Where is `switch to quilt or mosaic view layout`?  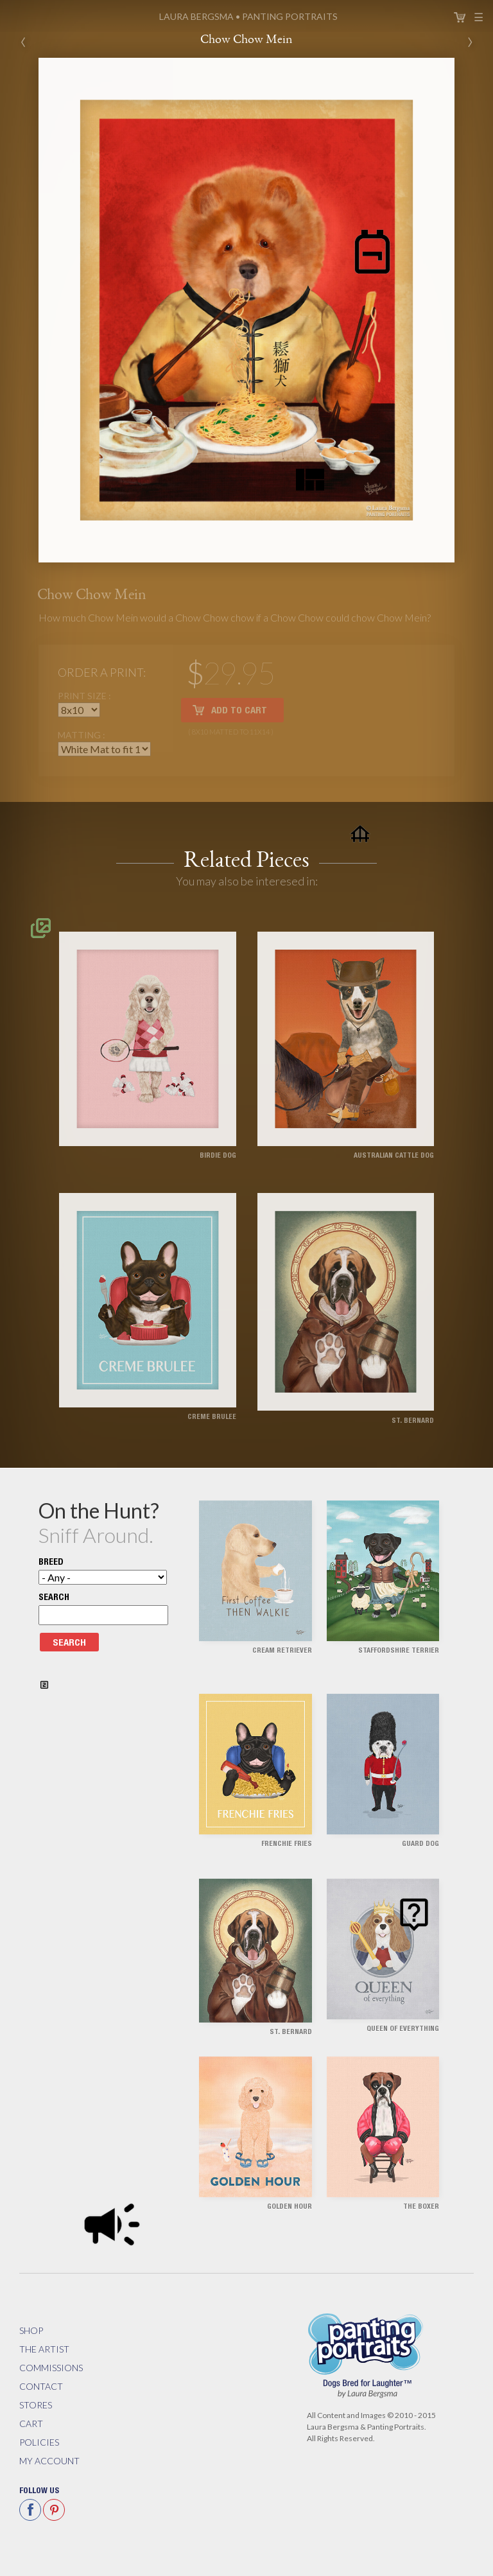 switch to quilt or mosaic view layout is located at coordinates (309, 480).